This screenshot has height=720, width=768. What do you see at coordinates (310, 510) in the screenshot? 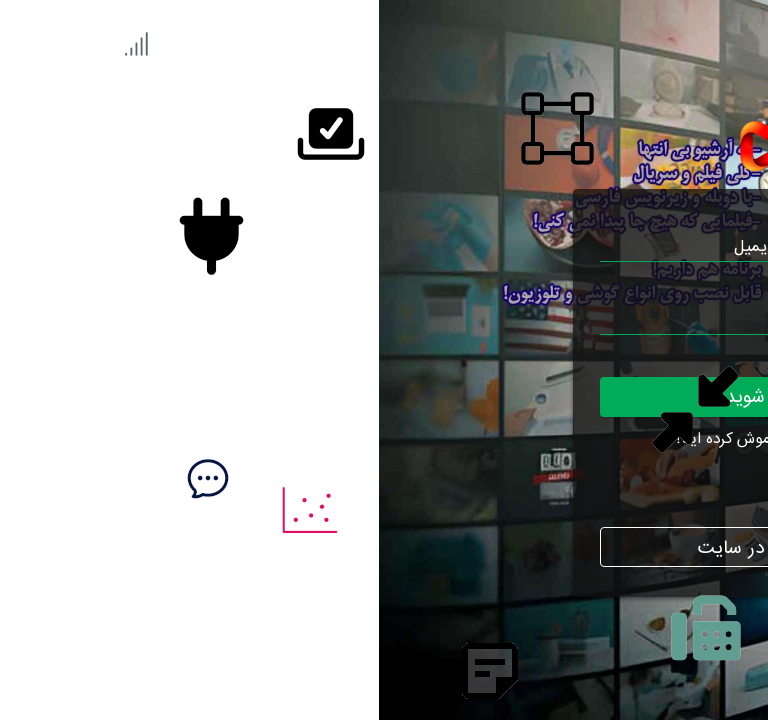
I see `view scatter plot data` at bounding box center [310, 510].